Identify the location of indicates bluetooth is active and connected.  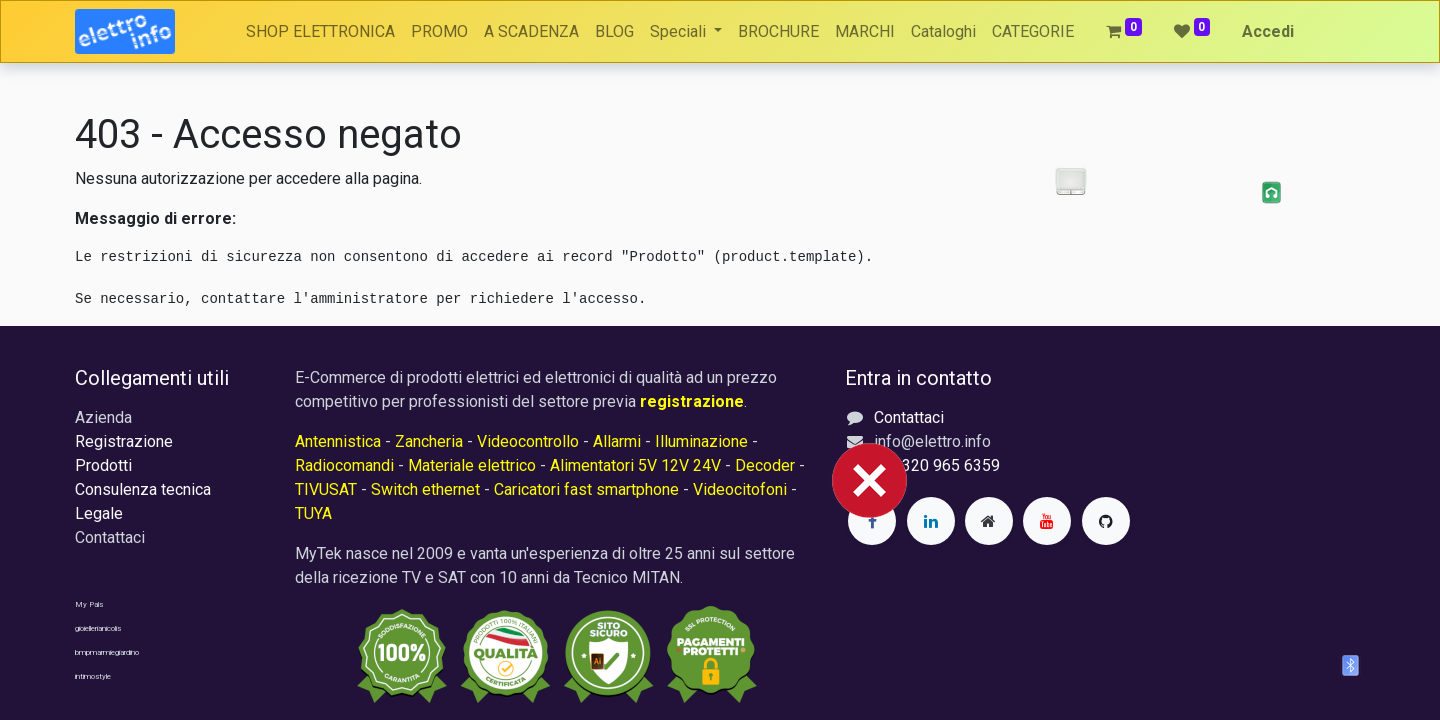
(1350, 665).